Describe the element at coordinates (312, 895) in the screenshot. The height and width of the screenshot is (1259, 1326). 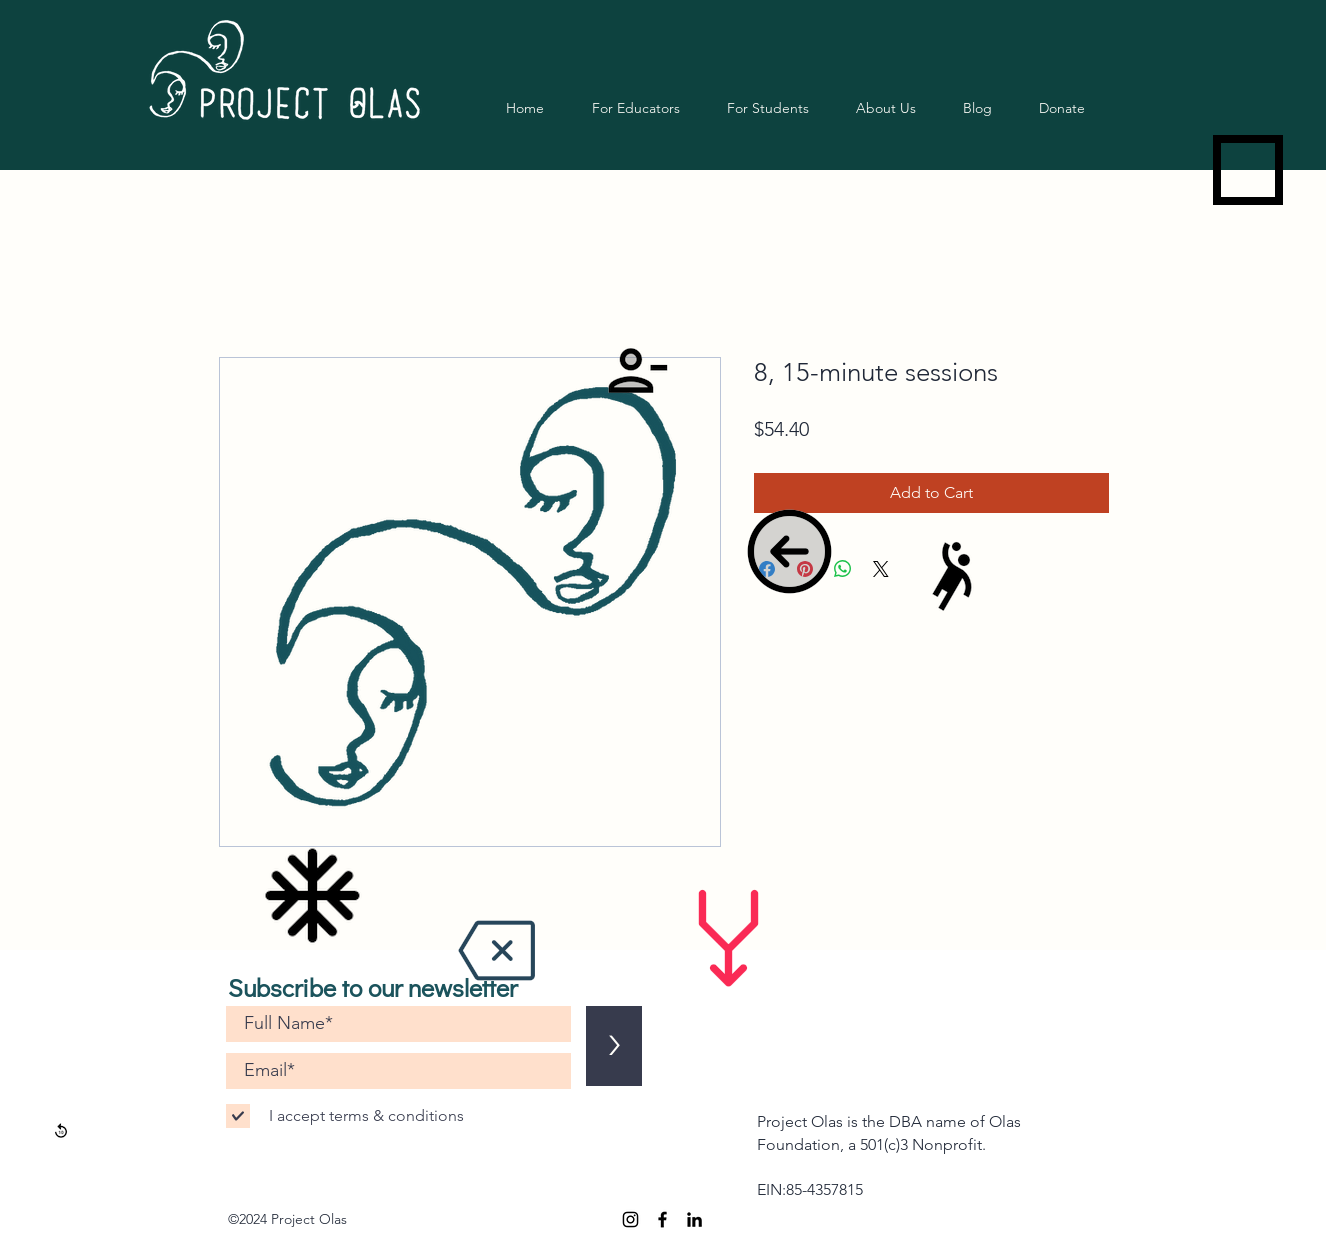
I see `toggle air conditioning or cooling settings` at that location.